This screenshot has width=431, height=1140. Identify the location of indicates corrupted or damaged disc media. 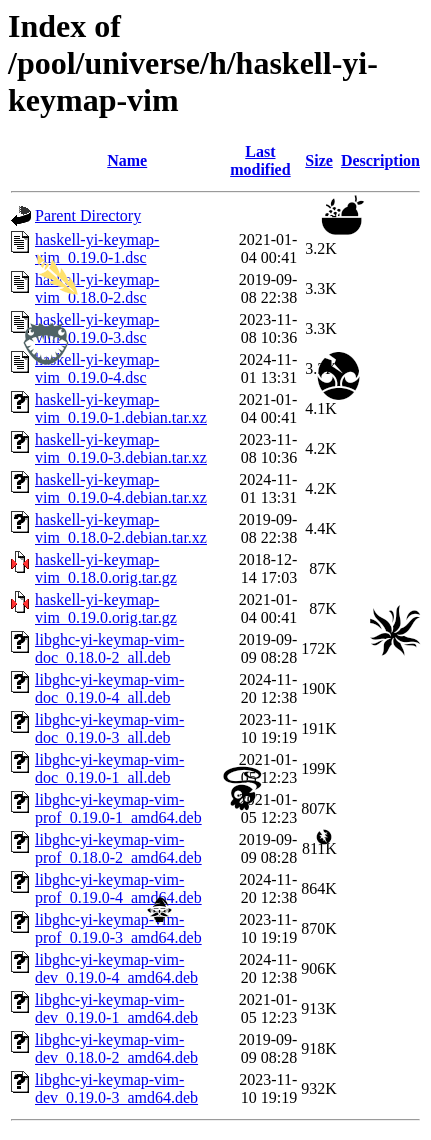
(324, 837).